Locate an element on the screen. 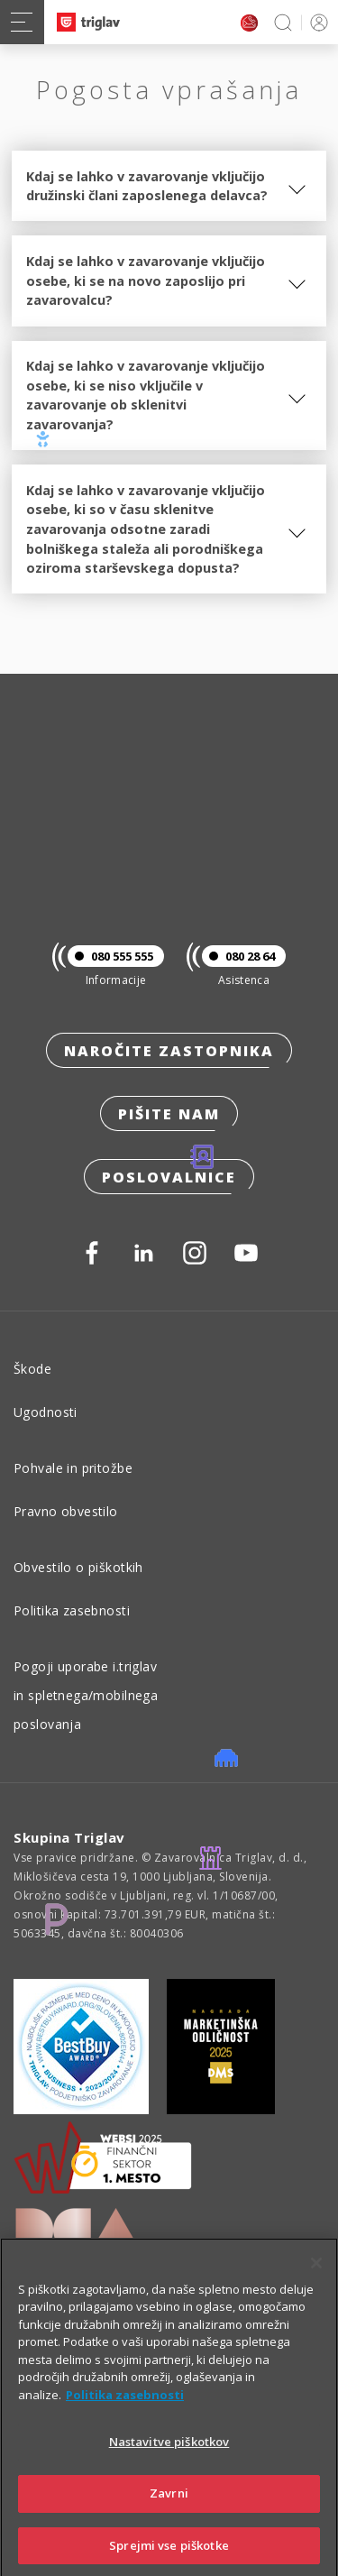 The width and height of the screenshot is (338, 2576). indicates parking availability or location is located at coordinates (57, 1919).